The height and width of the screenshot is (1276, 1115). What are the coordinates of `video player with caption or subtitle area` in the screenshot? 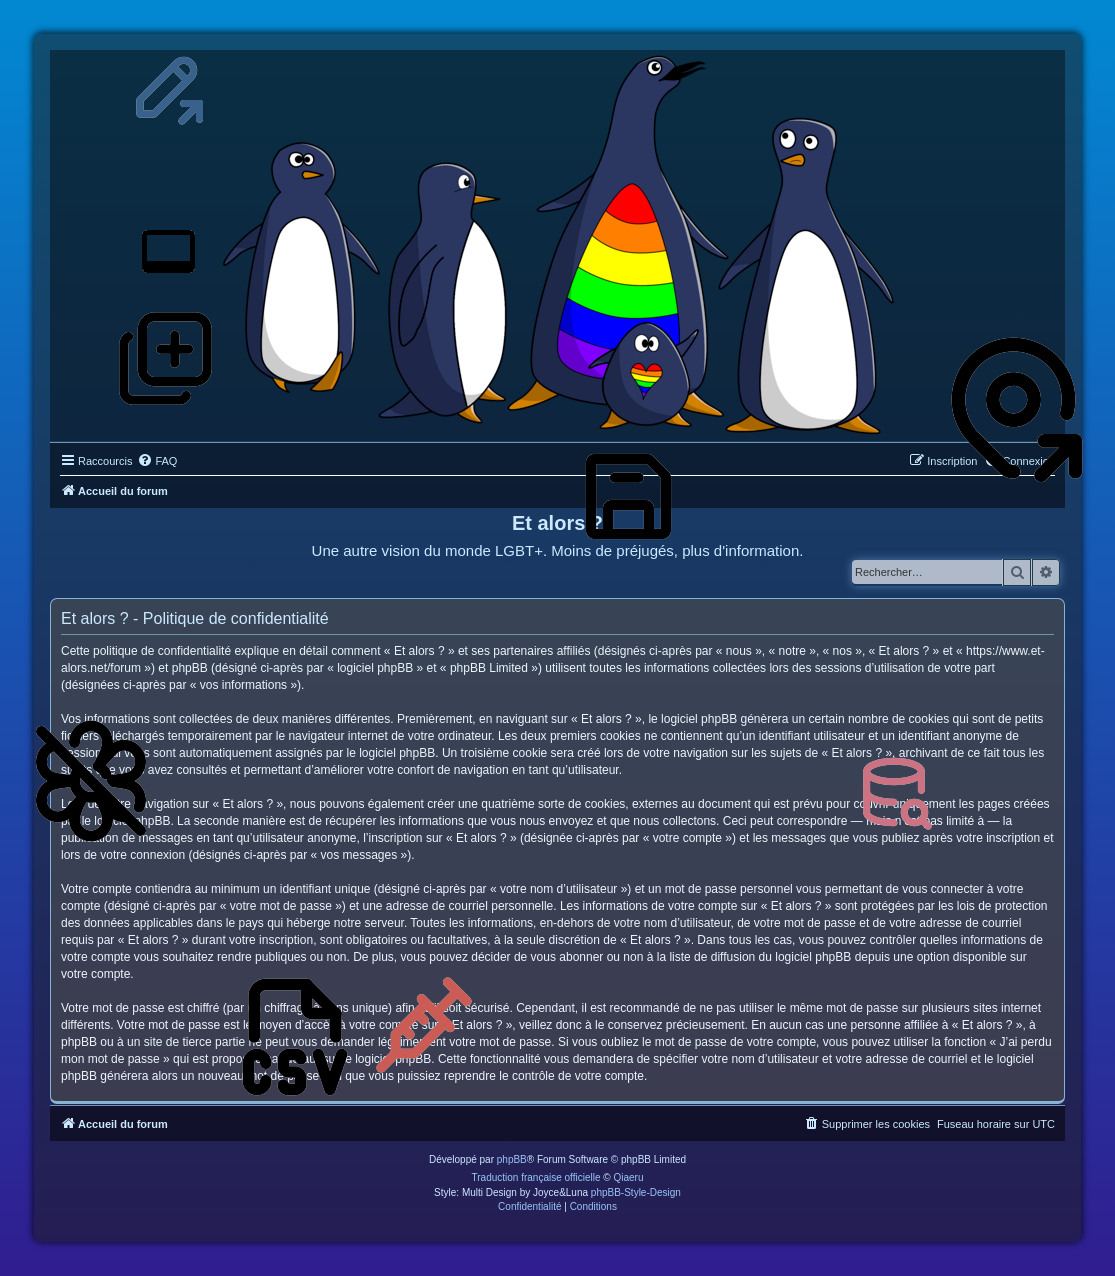 It's located at (168, 251).